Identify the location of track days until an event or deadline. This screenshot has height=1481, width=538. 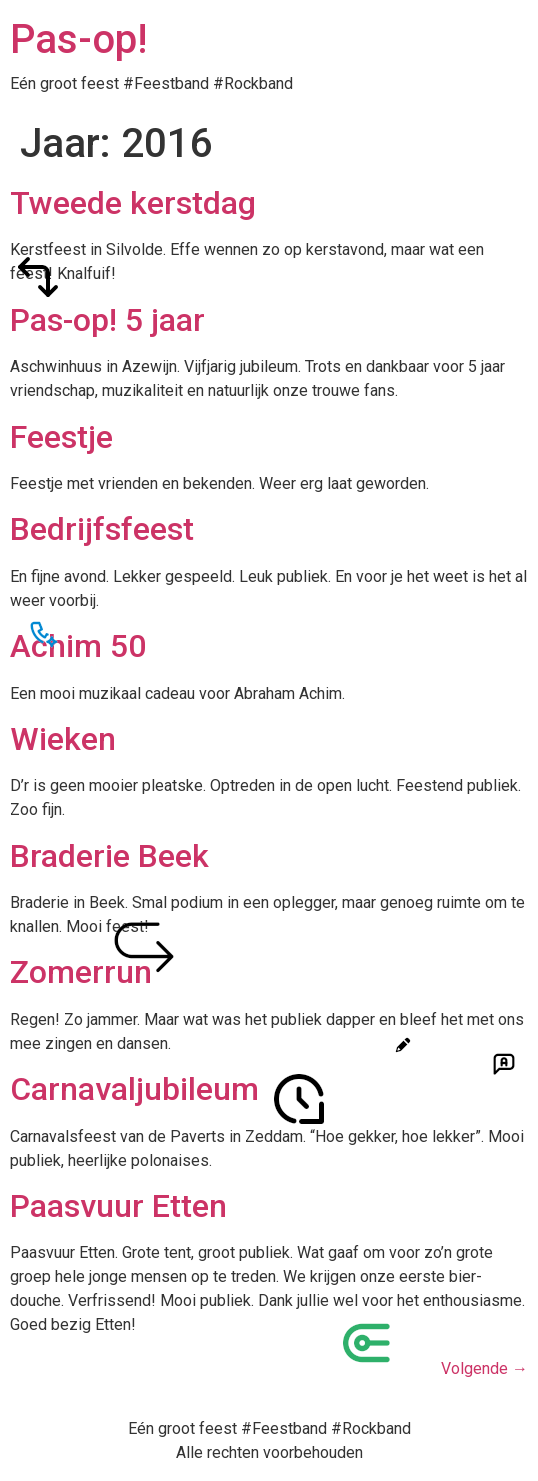
(299, 1099).